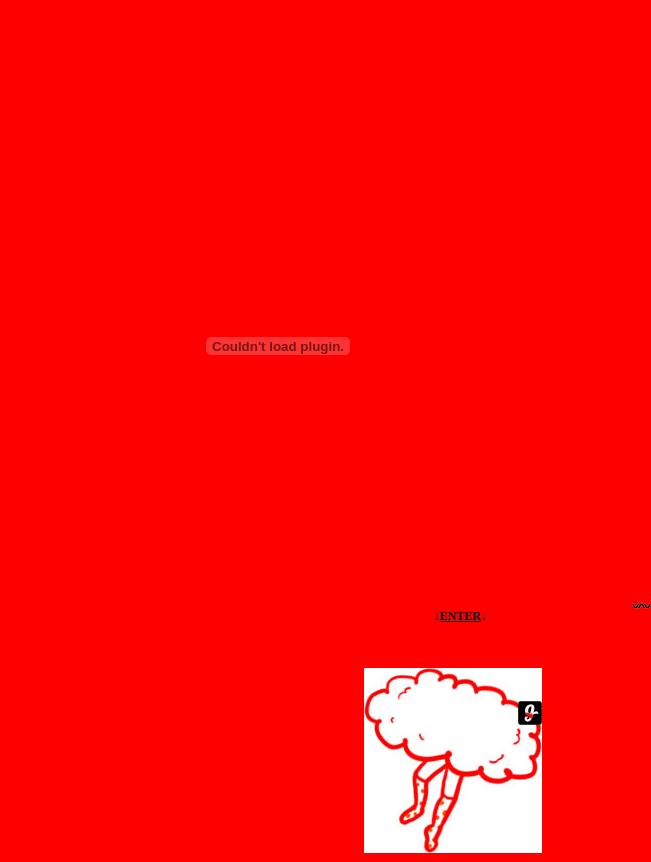 The height and width of the screenshot is (862, 651). I want to click on glide app logo, so click(530, 713).